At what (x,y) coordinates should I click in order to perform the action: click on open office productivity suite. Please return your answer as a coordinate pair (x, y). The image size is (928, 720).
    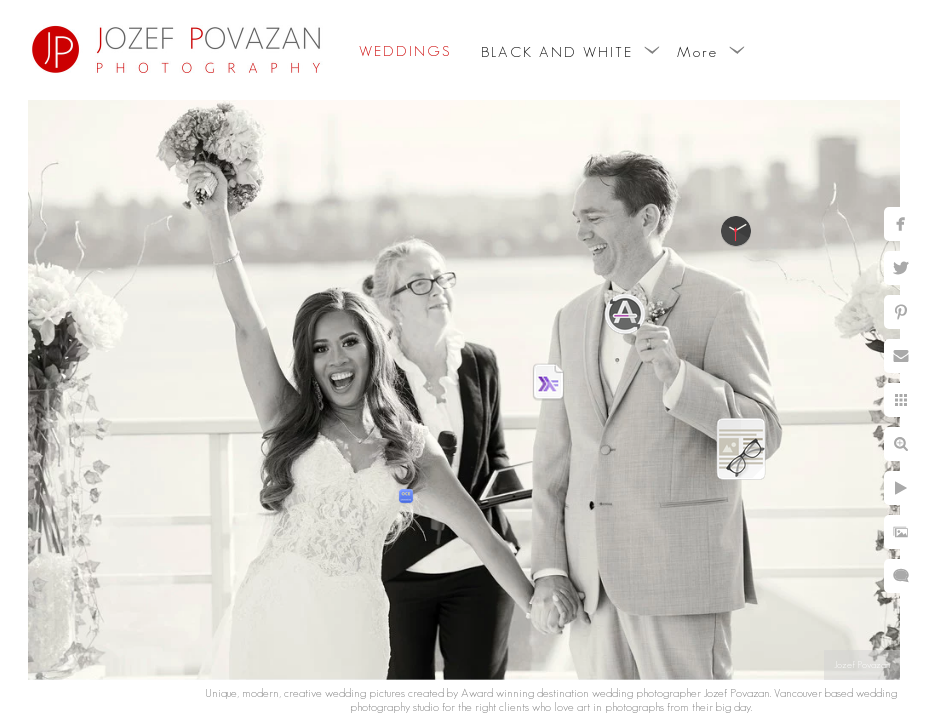
    Looking at the image, I should click on (741, 449).